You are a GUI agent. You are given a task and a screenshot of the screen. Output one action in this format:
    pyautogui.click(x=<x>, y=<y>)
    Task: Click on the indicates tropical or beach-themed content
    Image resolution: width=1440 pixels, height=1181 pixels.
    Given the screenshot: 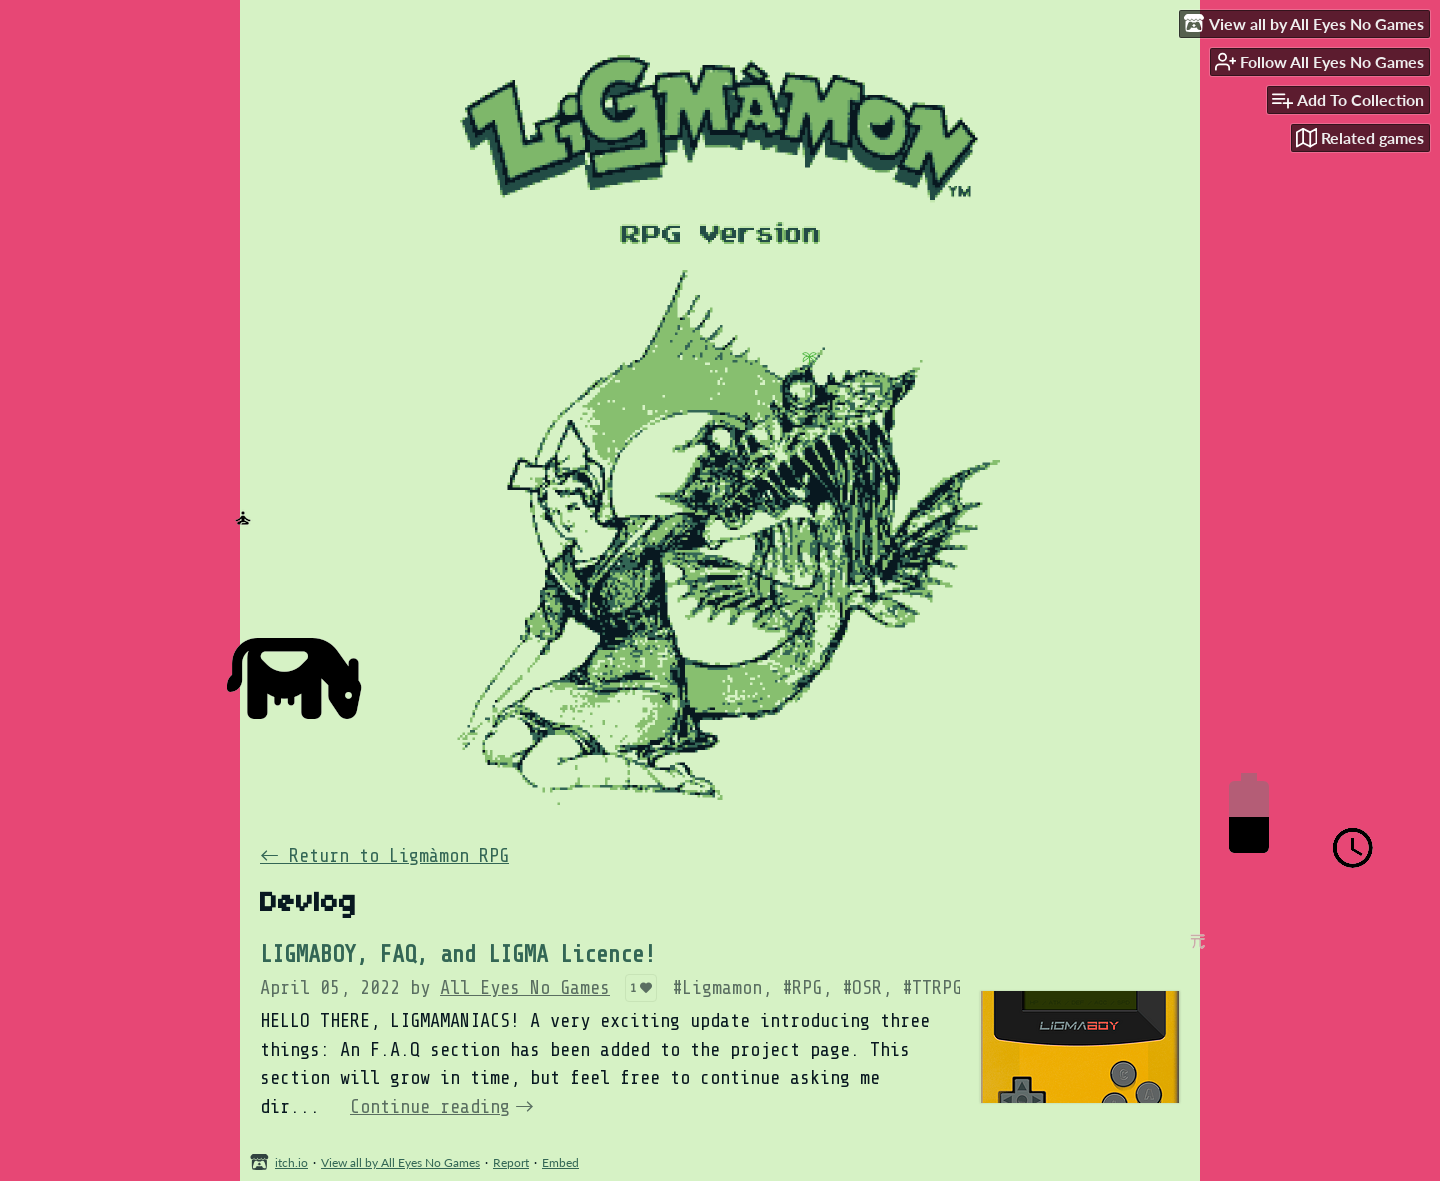 What is the action you would take?
    pyautogui.click(x=809, y=358)
    